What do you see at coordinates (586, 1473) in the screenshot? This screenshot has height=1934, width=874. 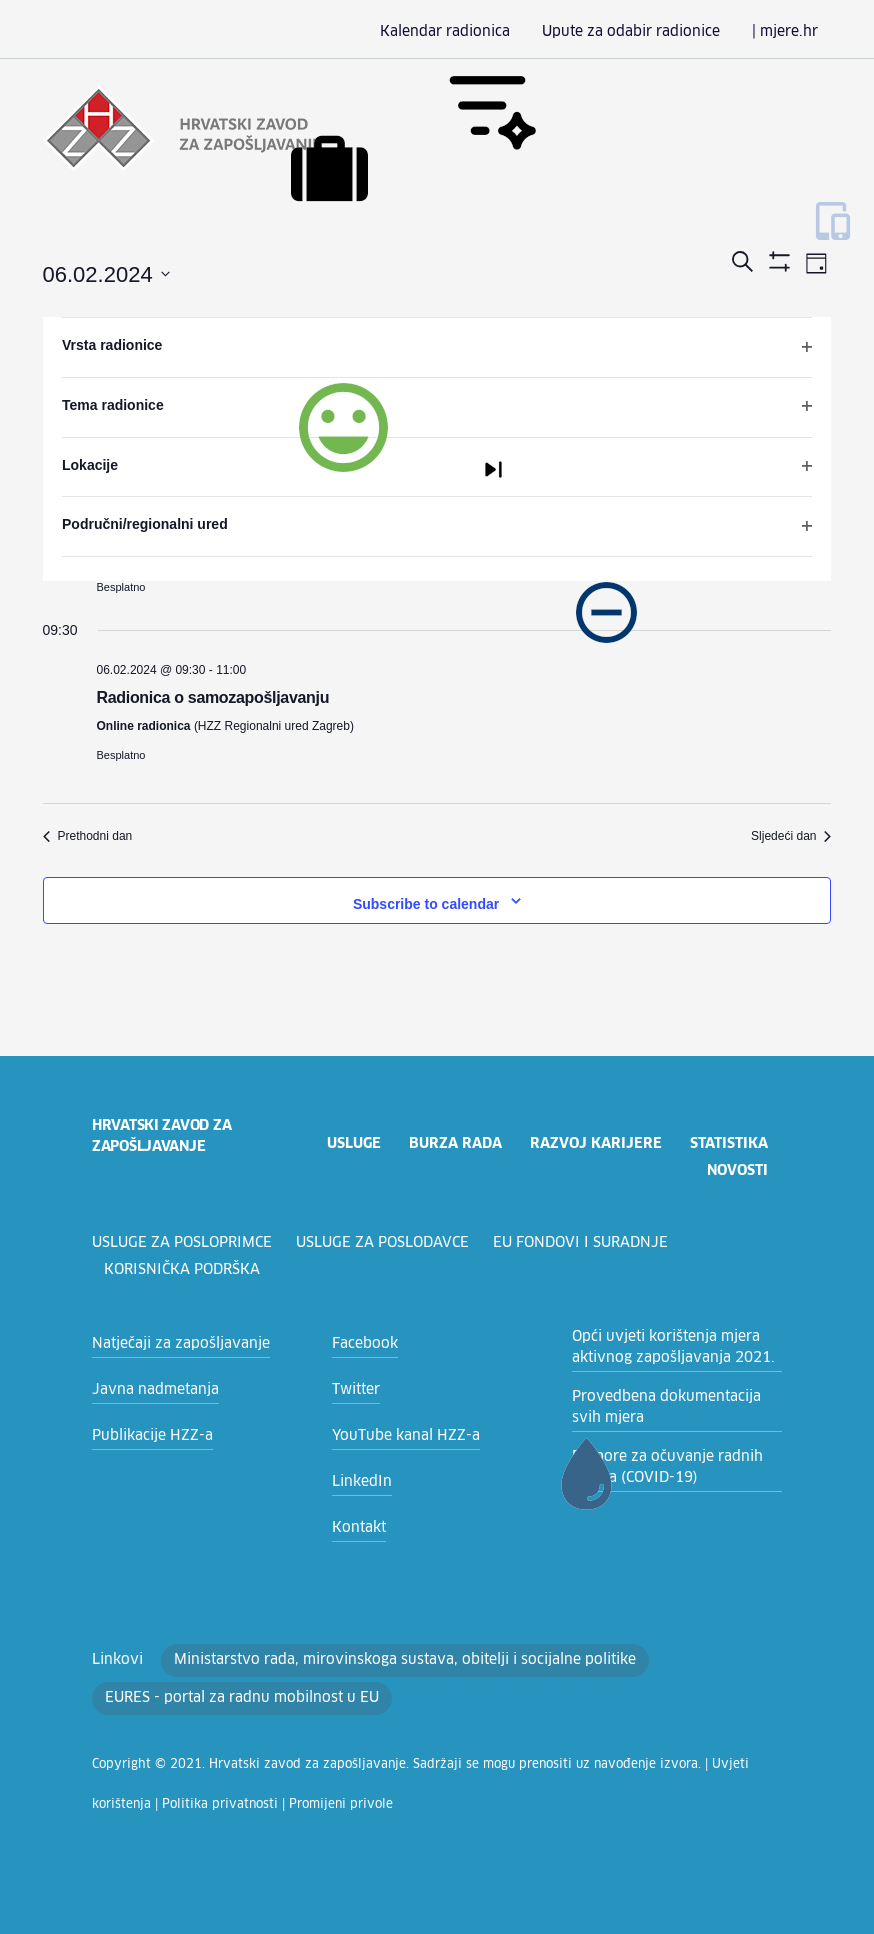 I see `indicates water or hydration tracking` at bounding box center [586, 1473].